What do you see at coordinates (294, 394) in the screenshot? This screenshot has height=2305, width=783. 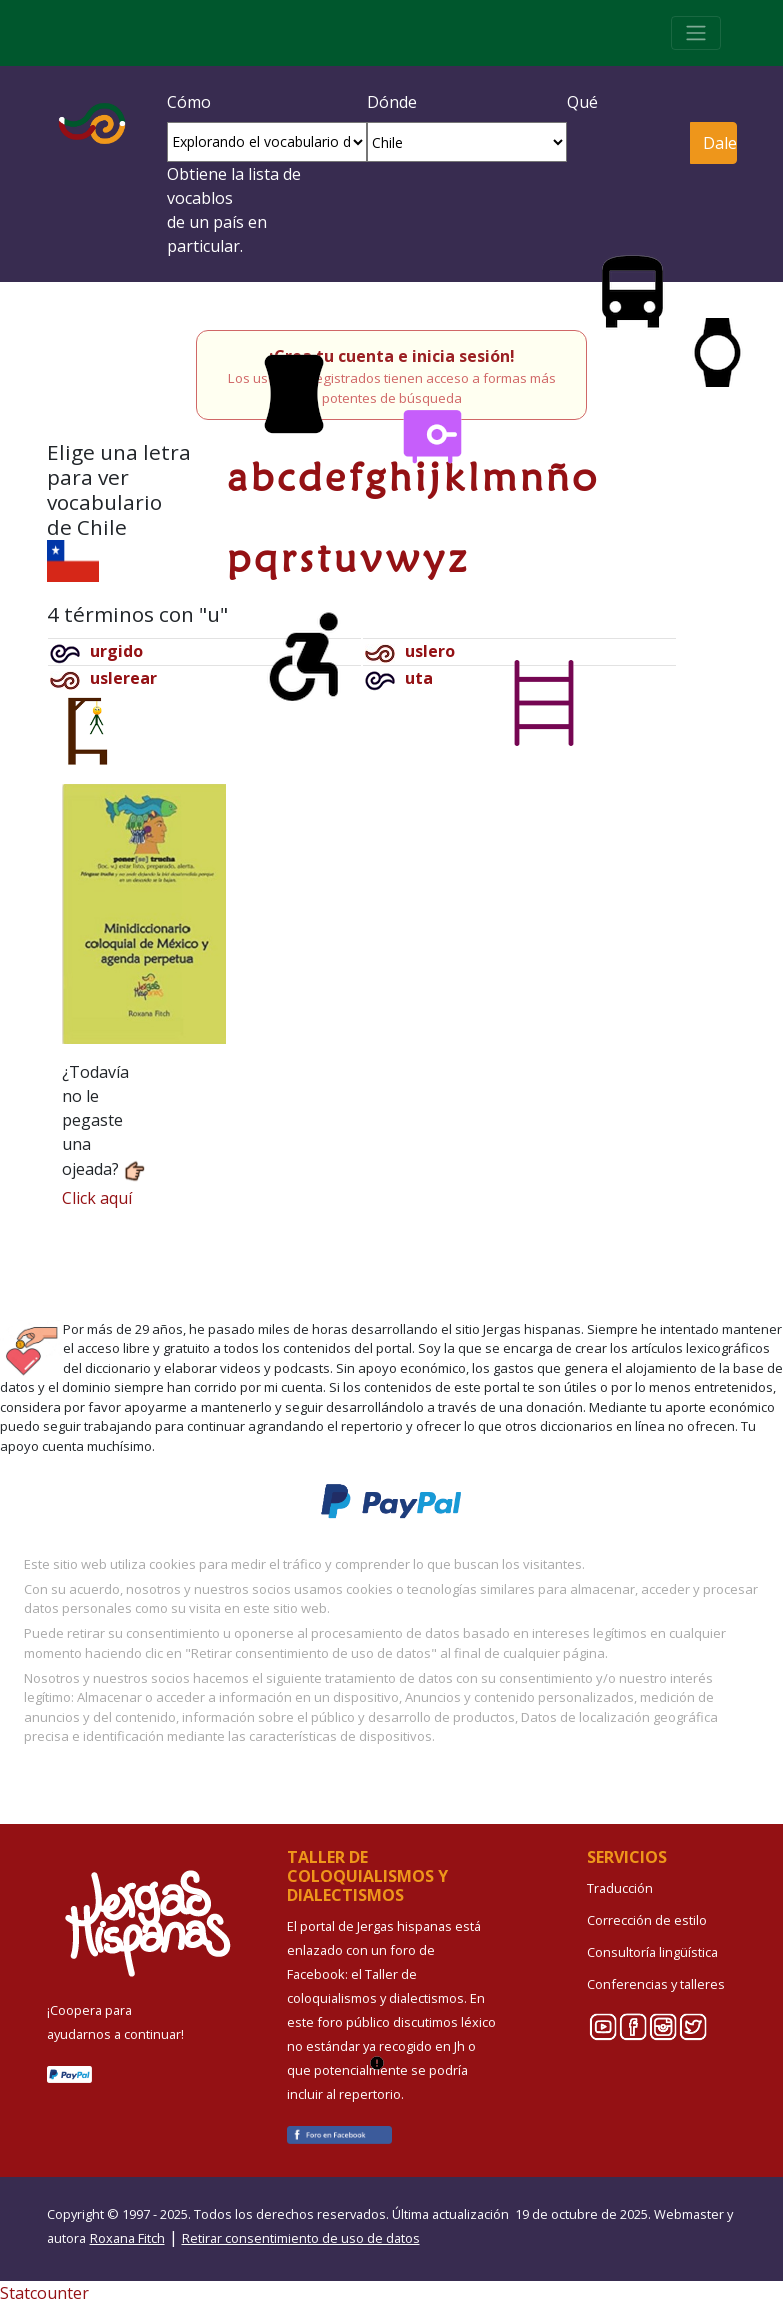 I see `switch to vertical panorama mode` at bounding box center [294, 394].